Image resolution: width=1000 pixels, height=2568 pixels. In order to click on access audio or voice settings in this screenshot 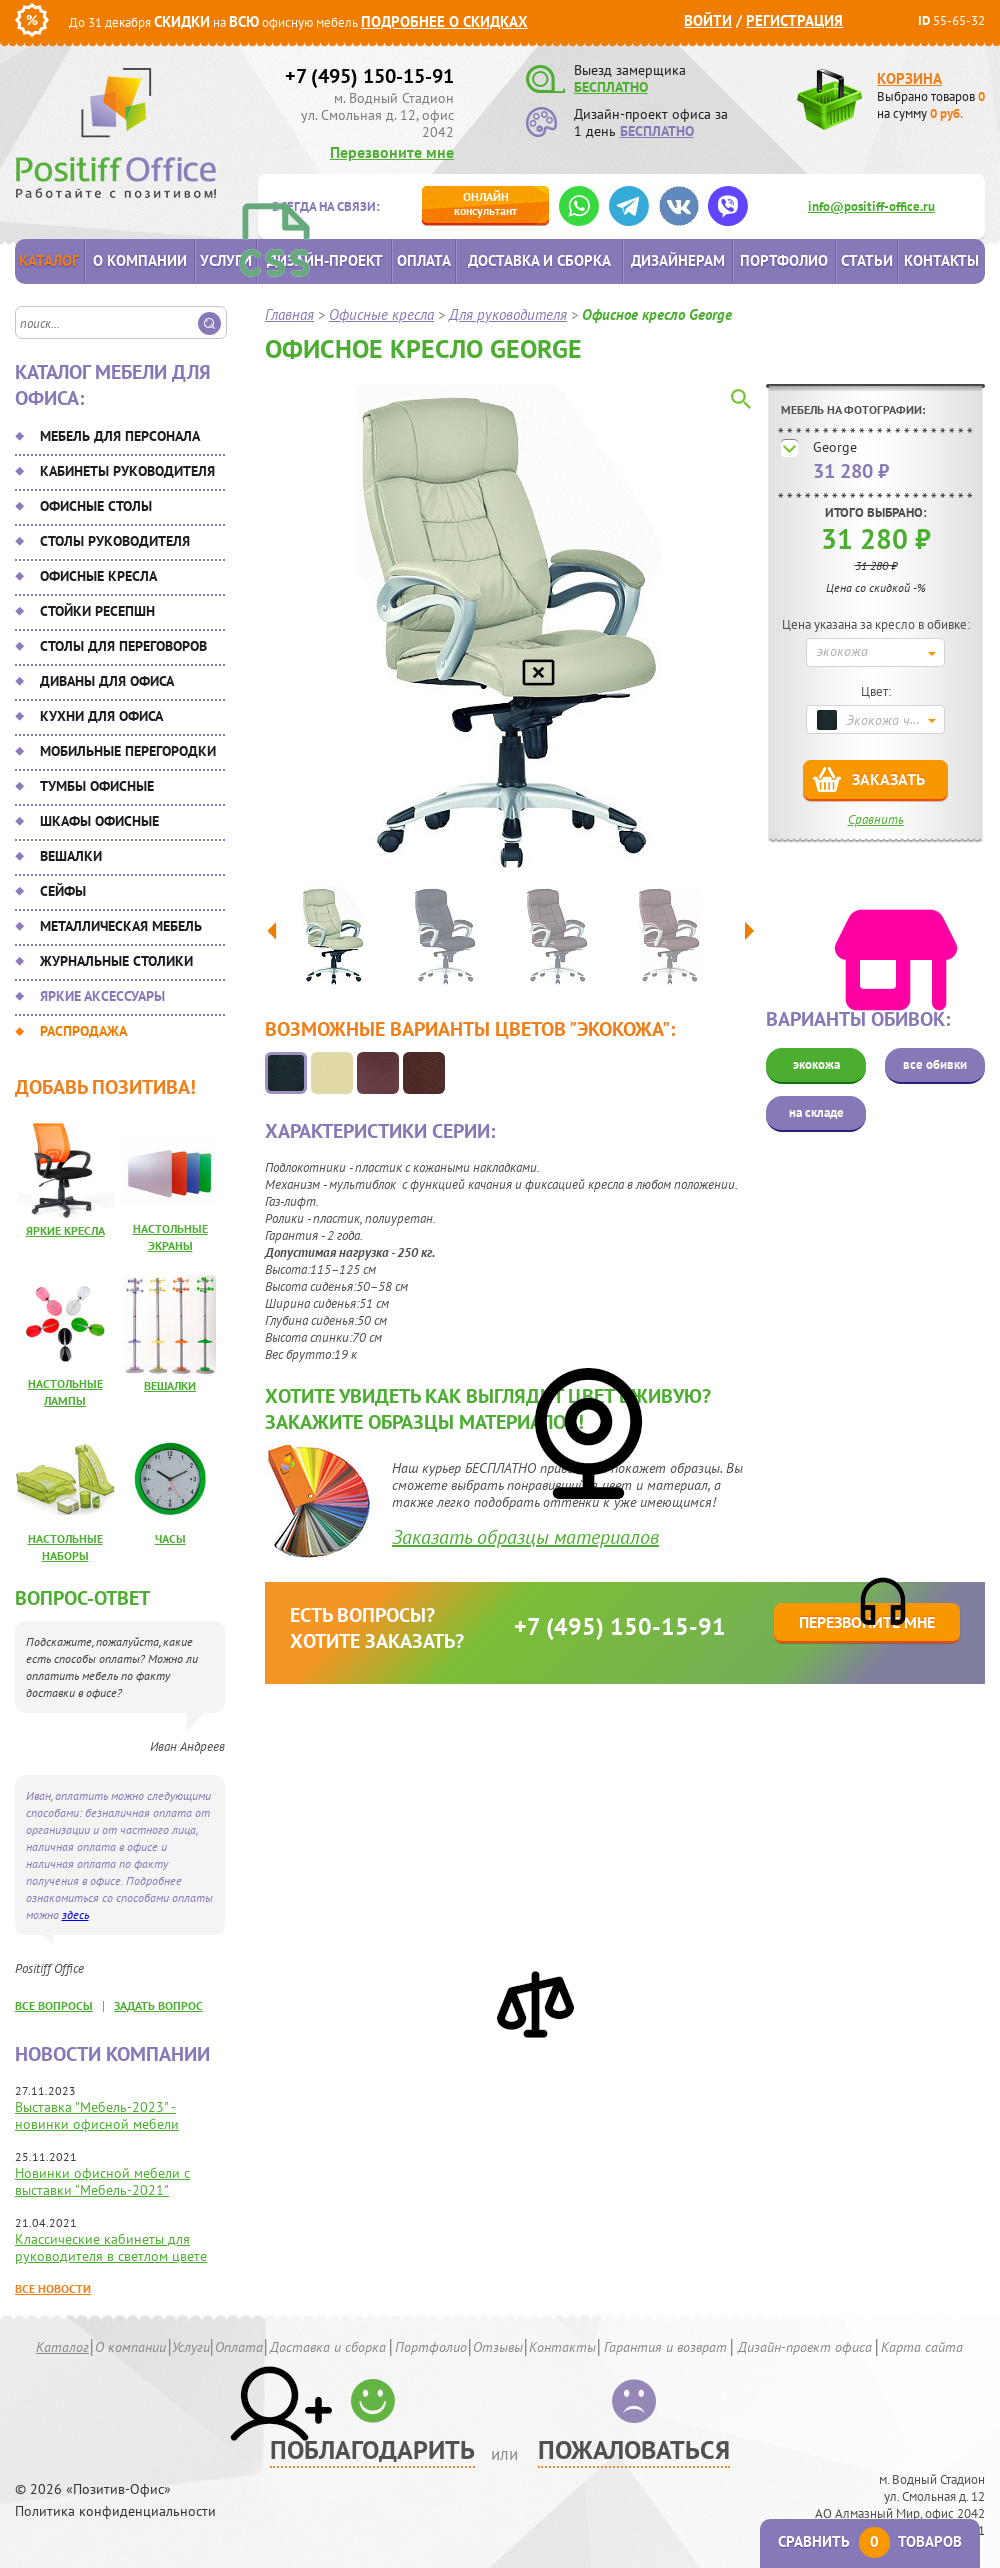, I will do `click(883, 1605)`.